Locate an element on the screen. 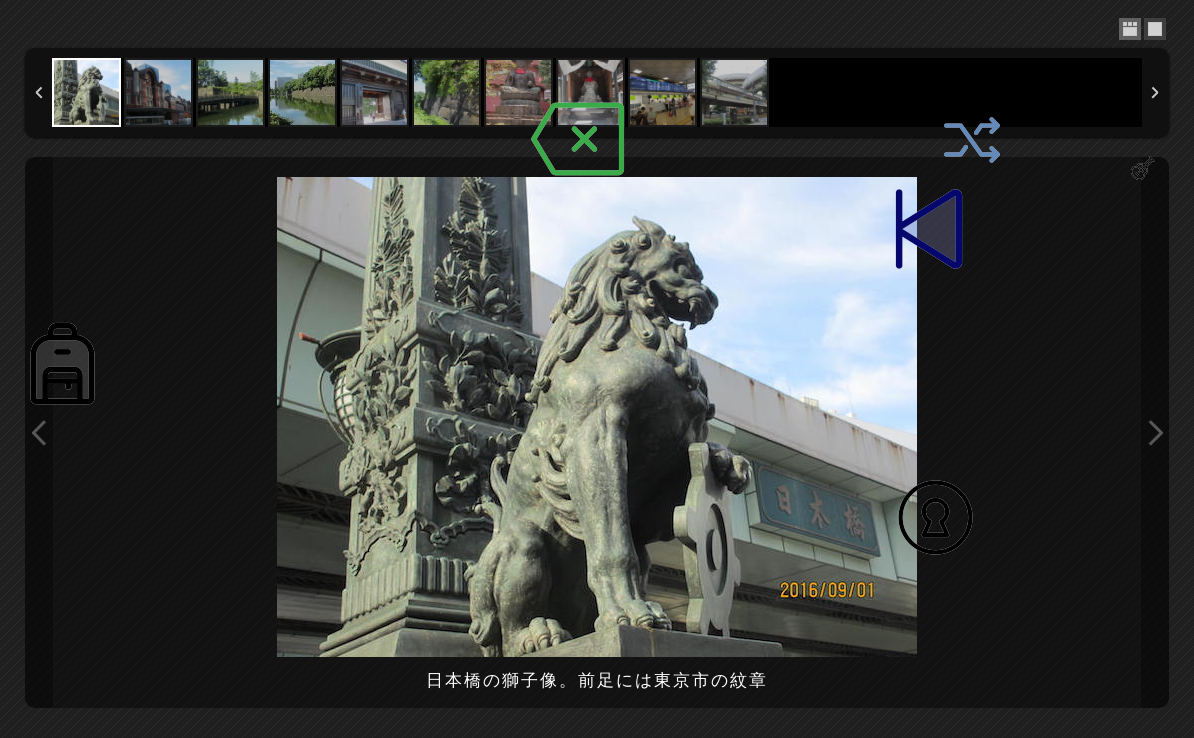  skip to previous track is located at coordinates (929, 229).